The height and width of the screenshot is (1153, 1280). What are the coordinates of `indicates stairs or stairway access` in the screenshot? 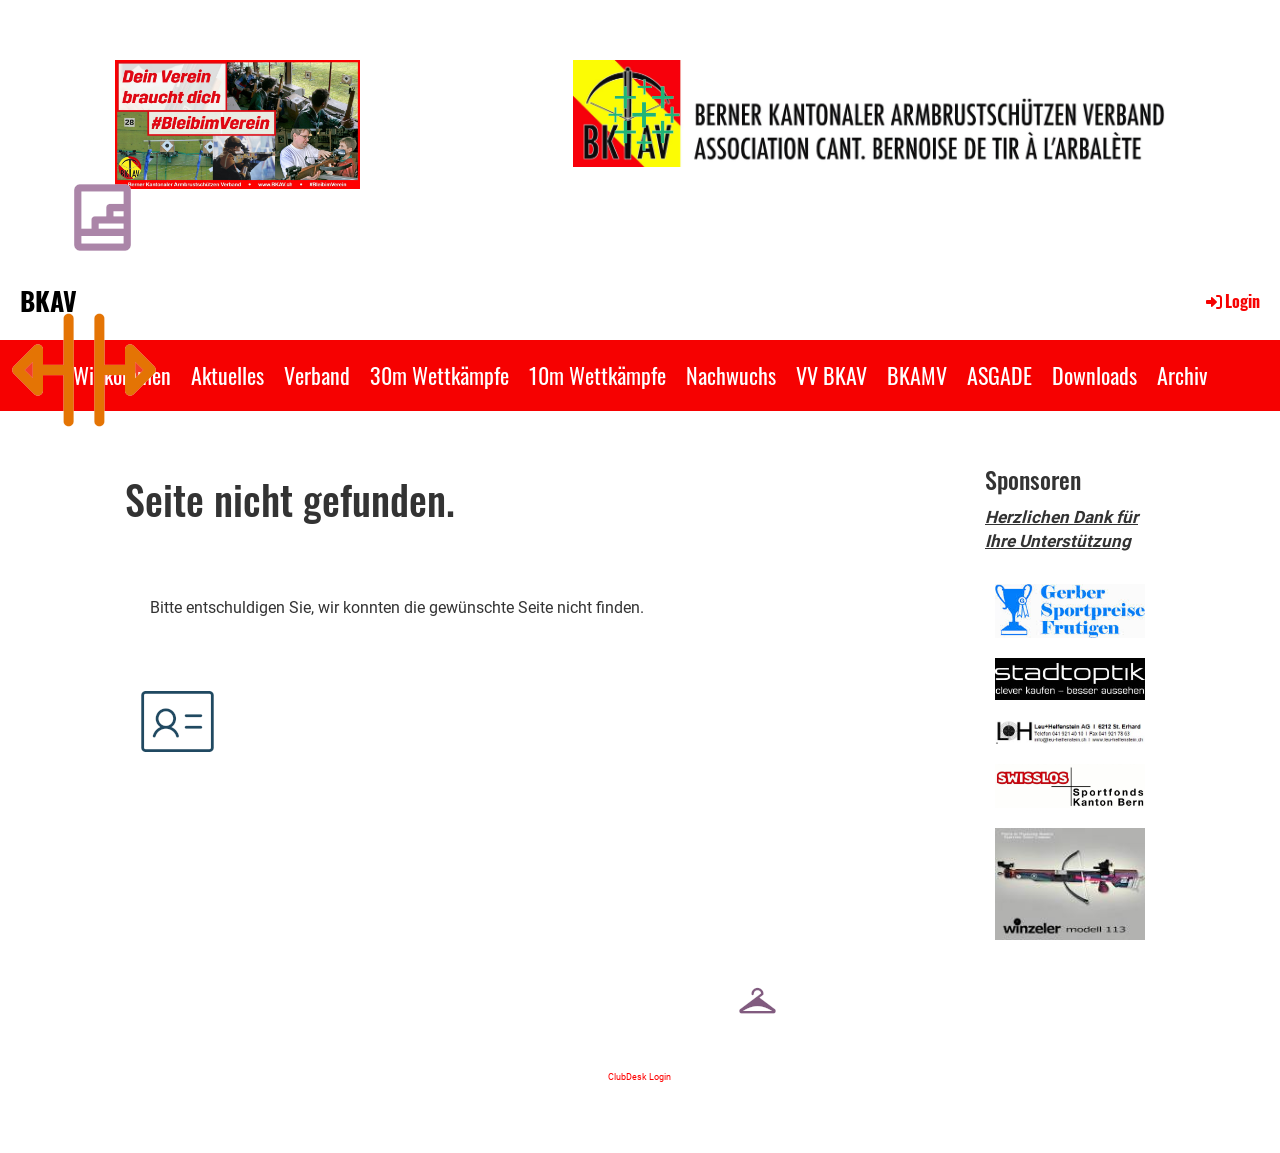 It's located at (102, 217).